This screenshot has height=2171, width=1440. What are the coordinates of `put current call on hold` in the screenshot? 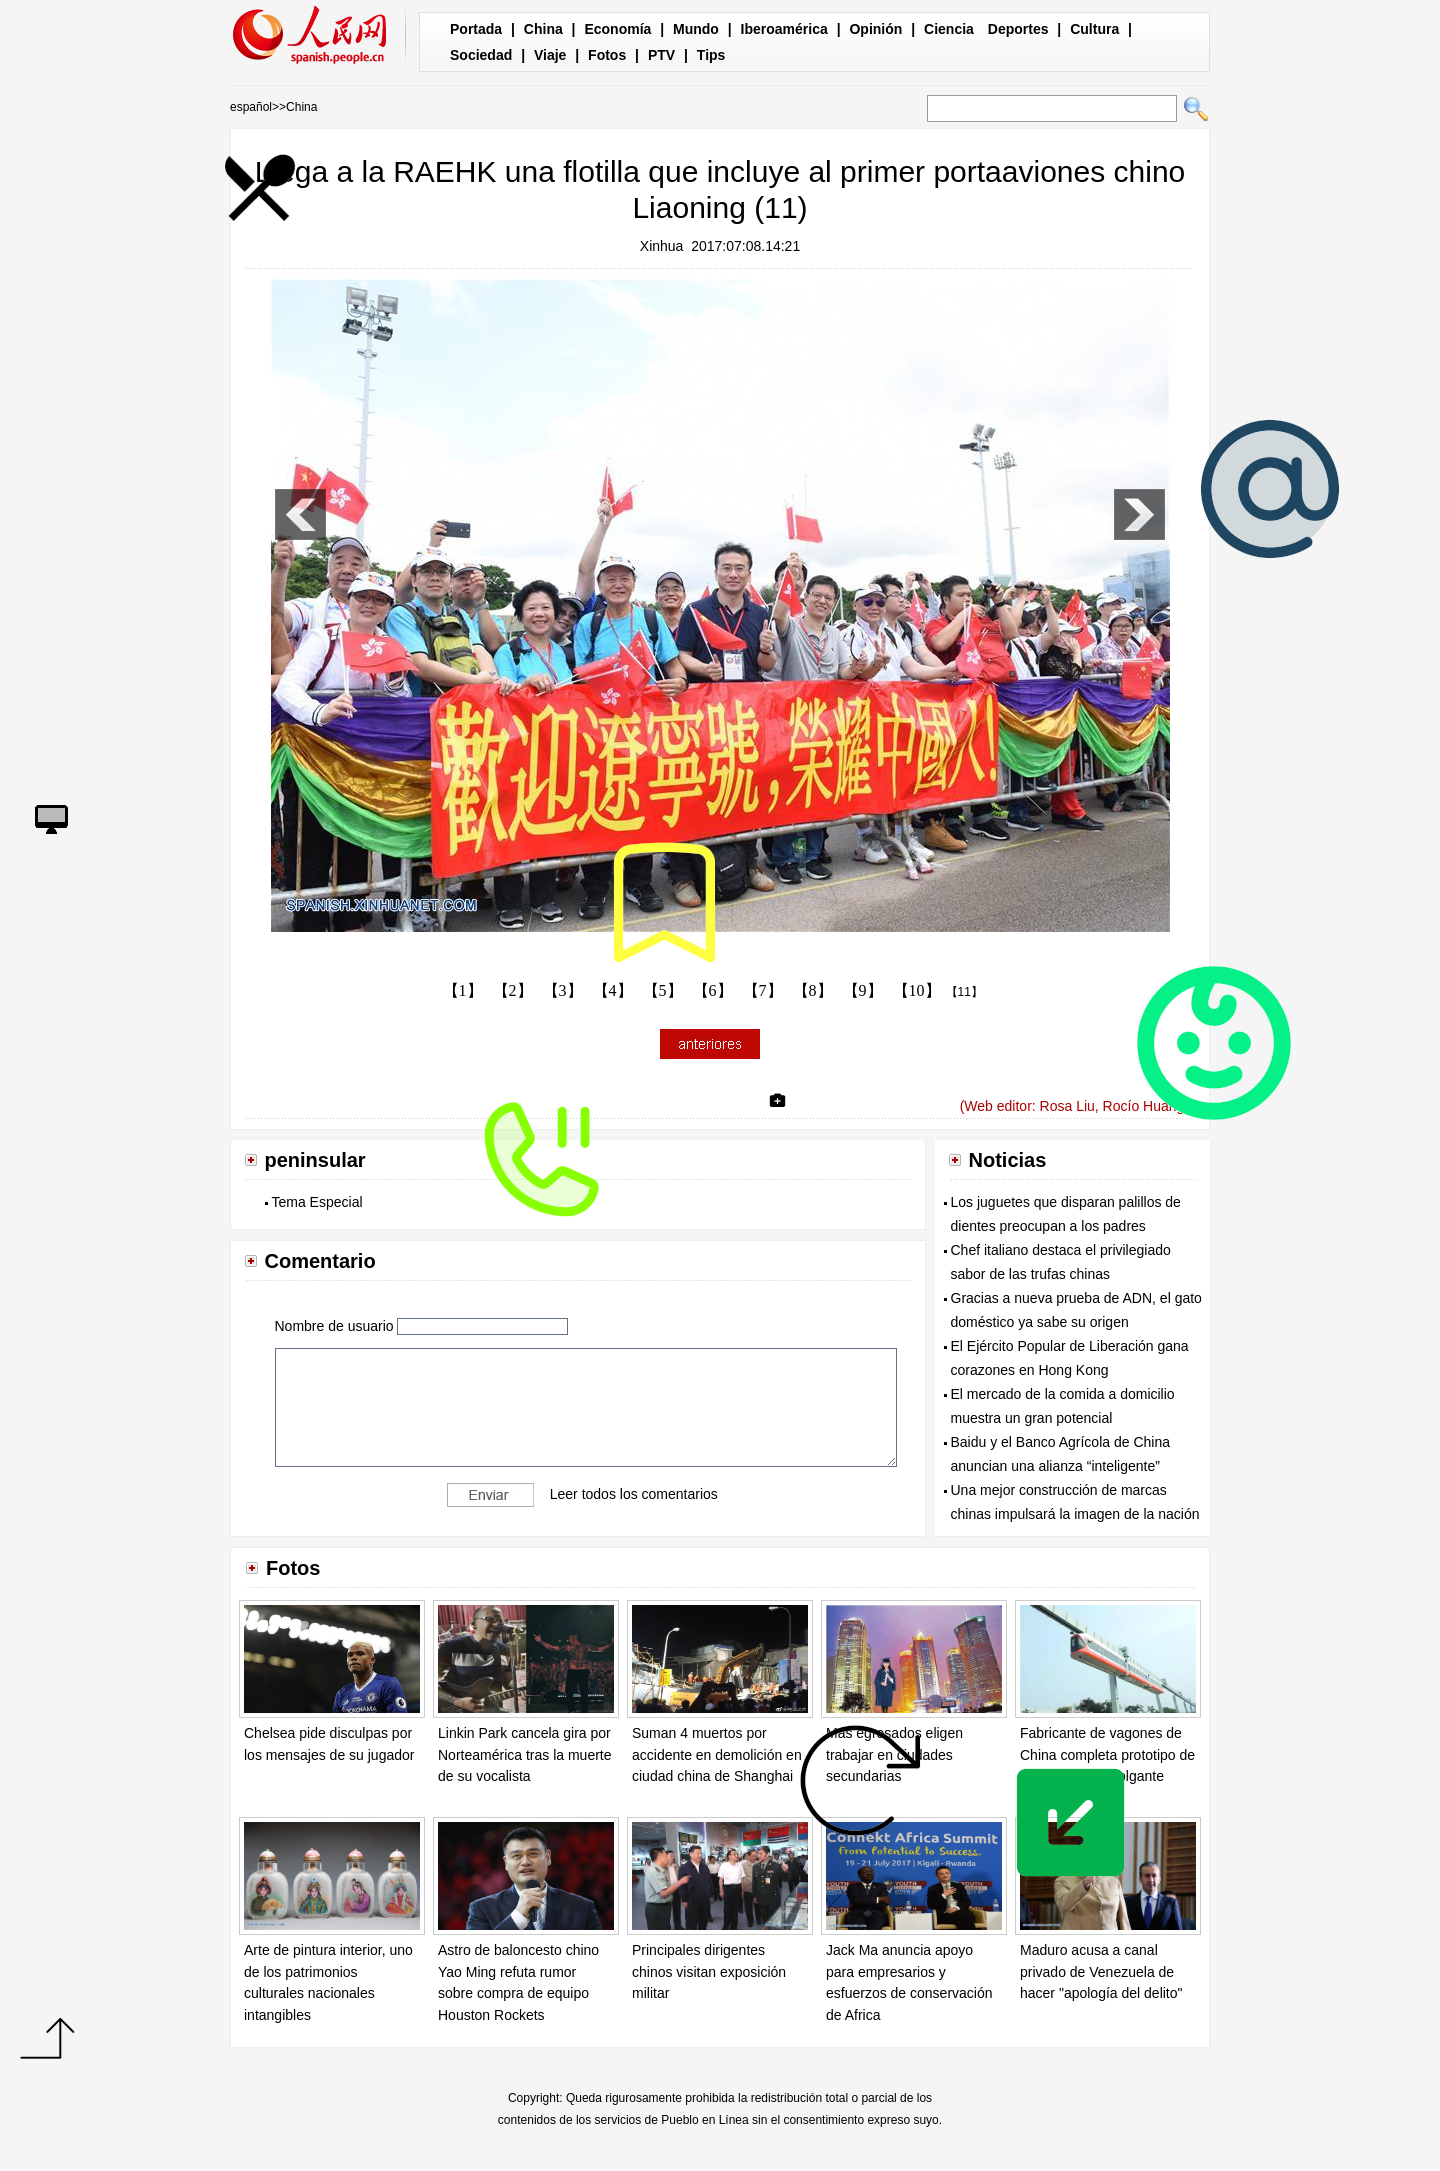 It's located at (544, 1157).